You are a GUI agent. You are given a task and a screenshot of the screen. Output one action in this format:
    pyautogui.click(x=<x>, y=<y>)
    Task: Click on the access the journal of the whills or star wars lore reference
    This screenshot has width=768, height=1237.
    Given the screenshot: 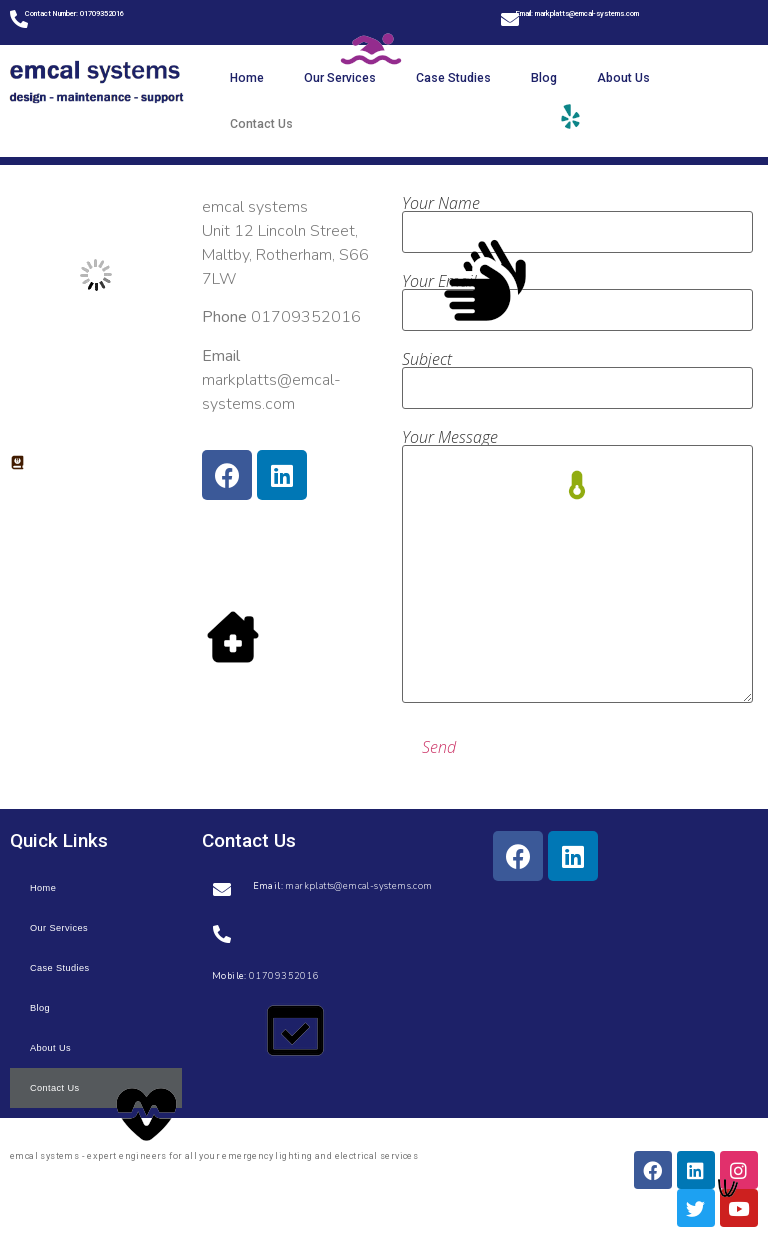 What is the action you would take?
    pyautogui.click(x=17, y=462)
    